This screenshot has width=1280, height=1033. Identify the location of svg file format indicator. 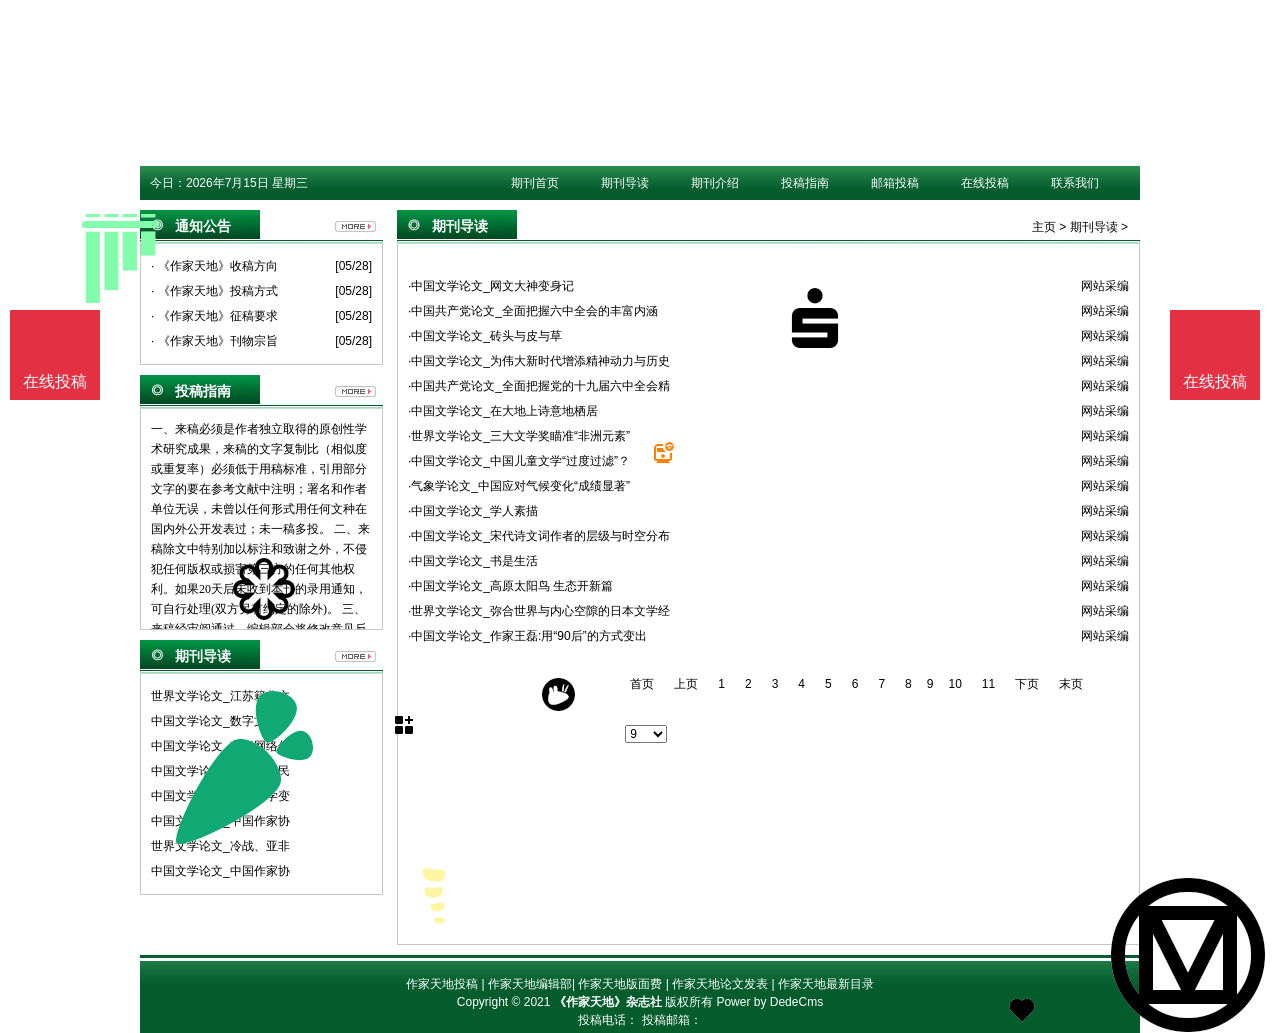
(264, 589).